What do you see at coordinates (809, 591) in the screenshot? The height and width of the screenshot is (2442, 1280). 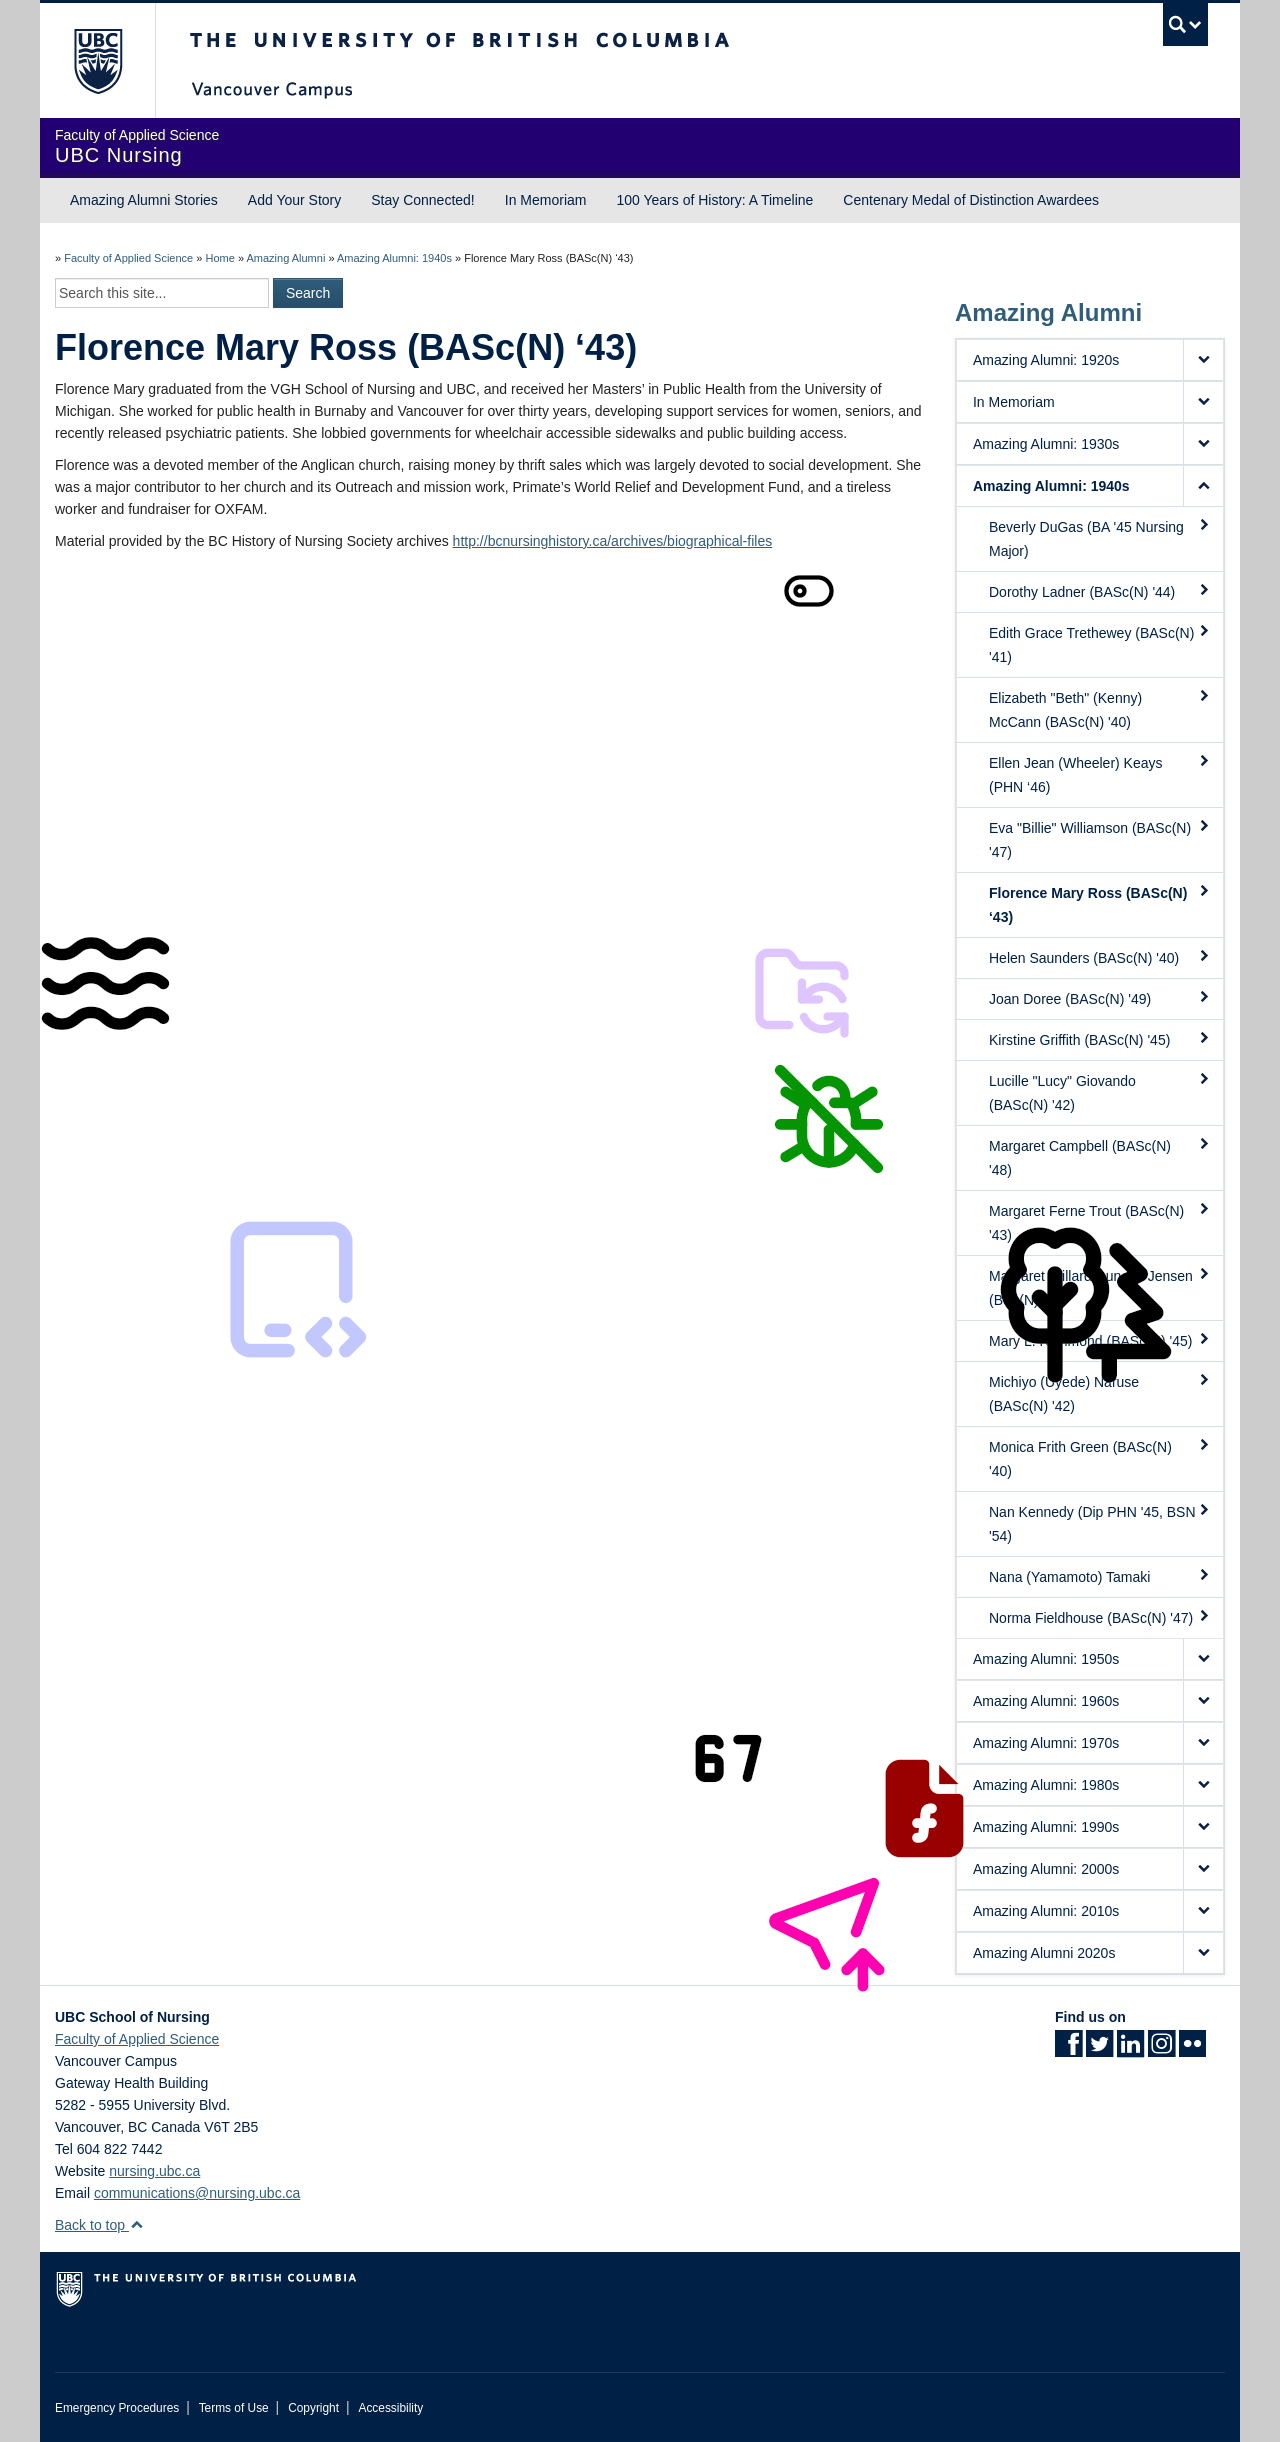 I see `toggle switch in off position` at bounding box center [809, 591].